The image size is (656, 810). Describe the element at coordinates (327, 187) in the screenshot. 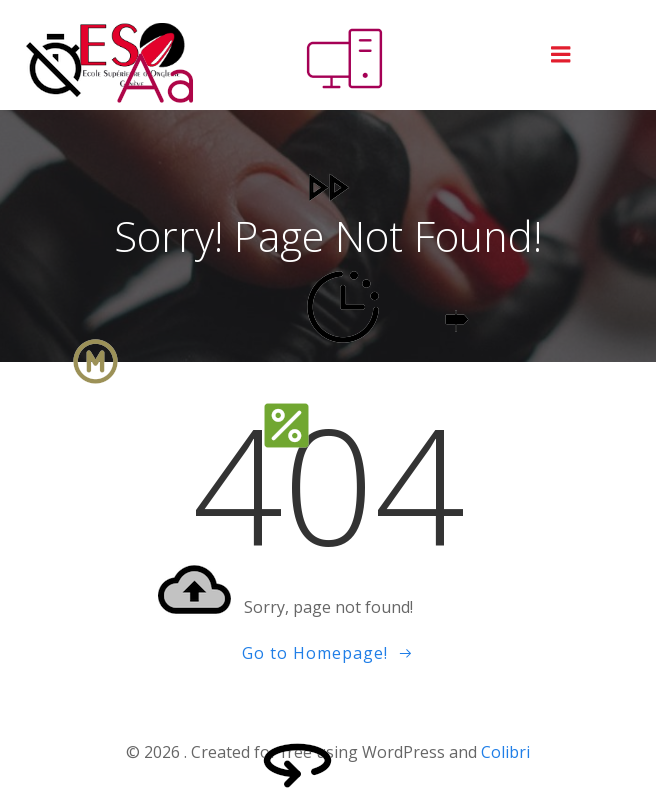

I see `skip forward in media playback` at that location.